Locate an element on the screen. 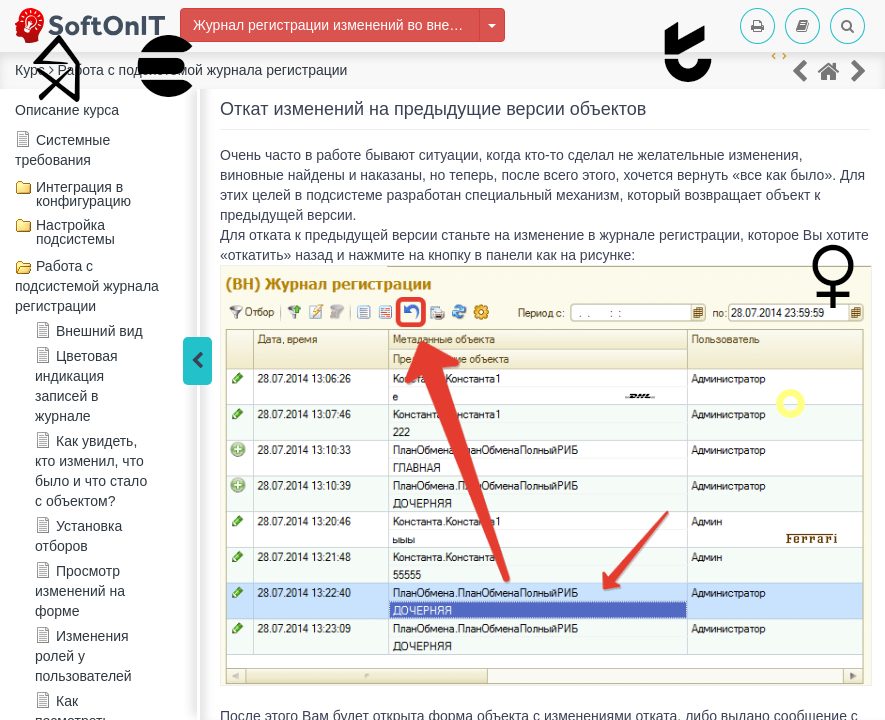 This screenshot has height=720, width=885. open the Trivago hotel comparison app is located at coordinates (688, 52).